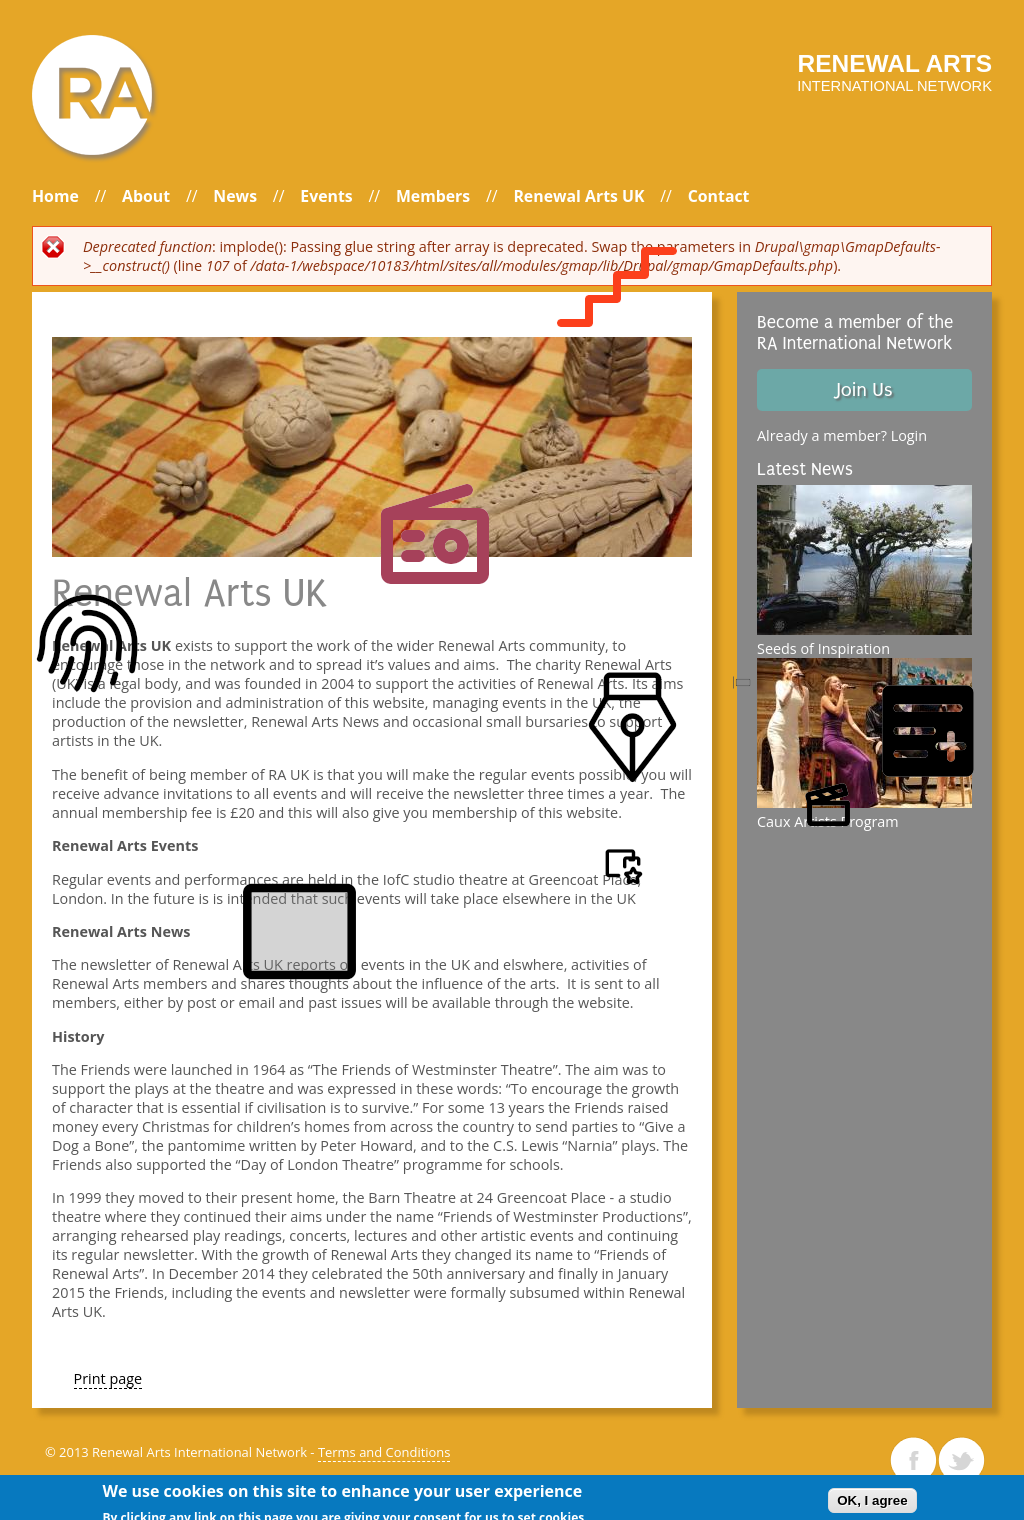 This screenshot has height=1520, width=1024. What do you see at coordinates (828, 806) in the screenshot?
I see `access video or movie content` at bounding box center [828, 806].